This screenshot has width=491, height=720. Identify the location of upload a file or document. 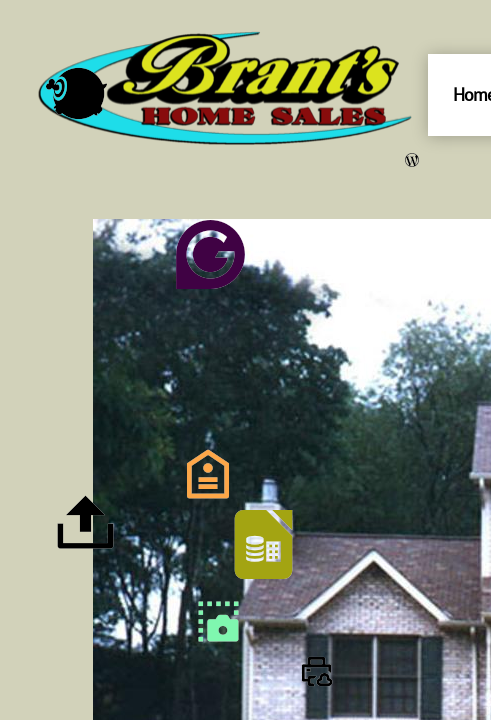
(85, 523).